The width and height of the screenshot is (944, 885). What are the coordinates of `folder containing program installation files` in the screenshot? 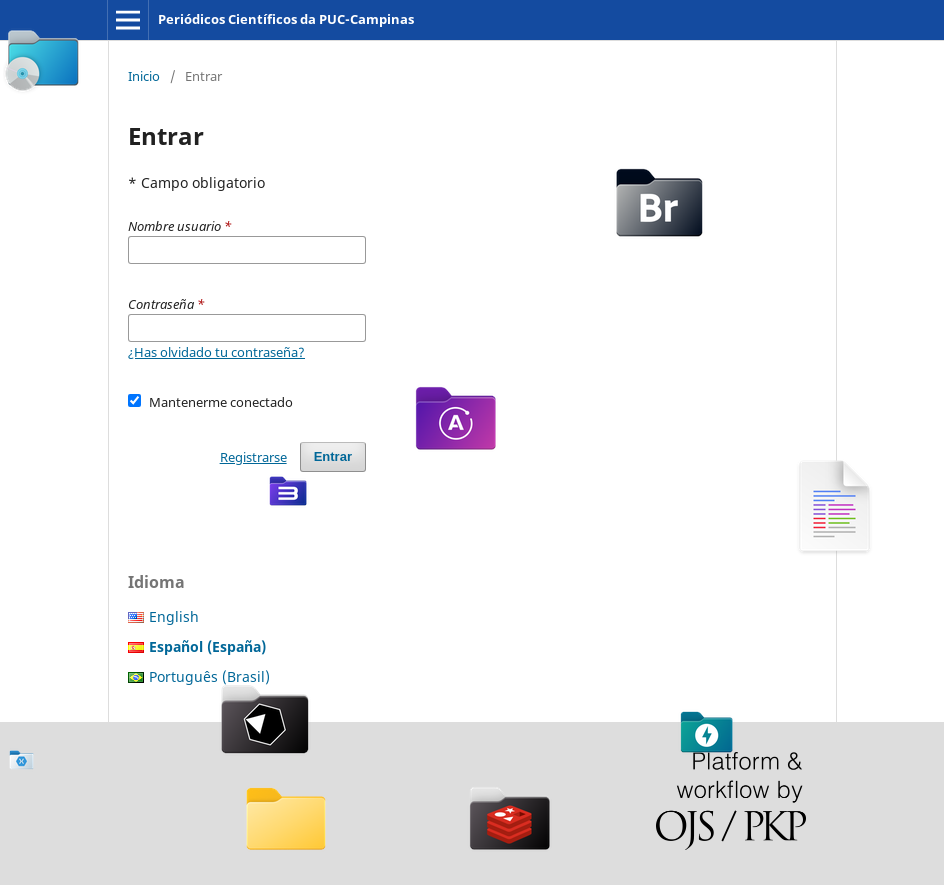 It's located at (43, 60).